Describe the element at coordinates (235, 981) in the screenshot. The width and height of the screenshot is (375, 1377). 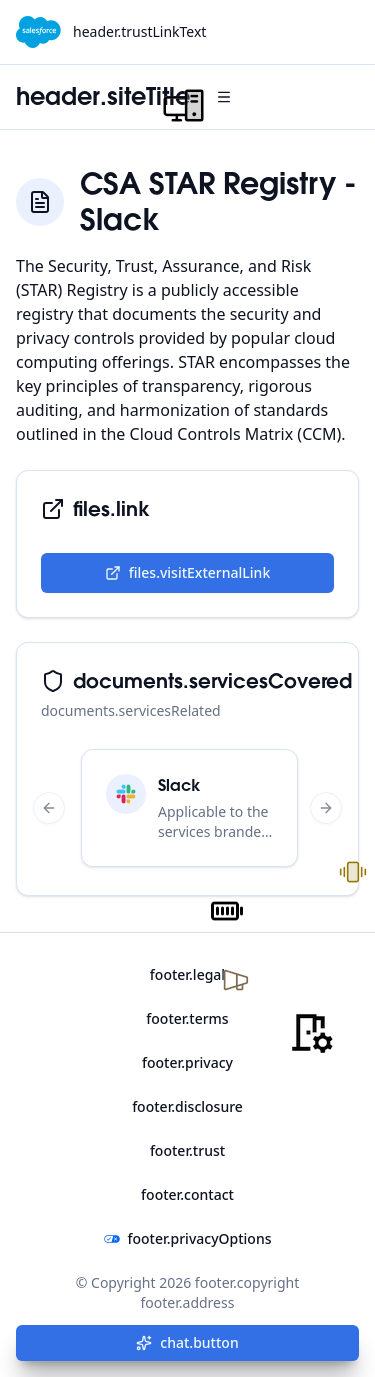
I see `make an announcement or broadcast` at that location.